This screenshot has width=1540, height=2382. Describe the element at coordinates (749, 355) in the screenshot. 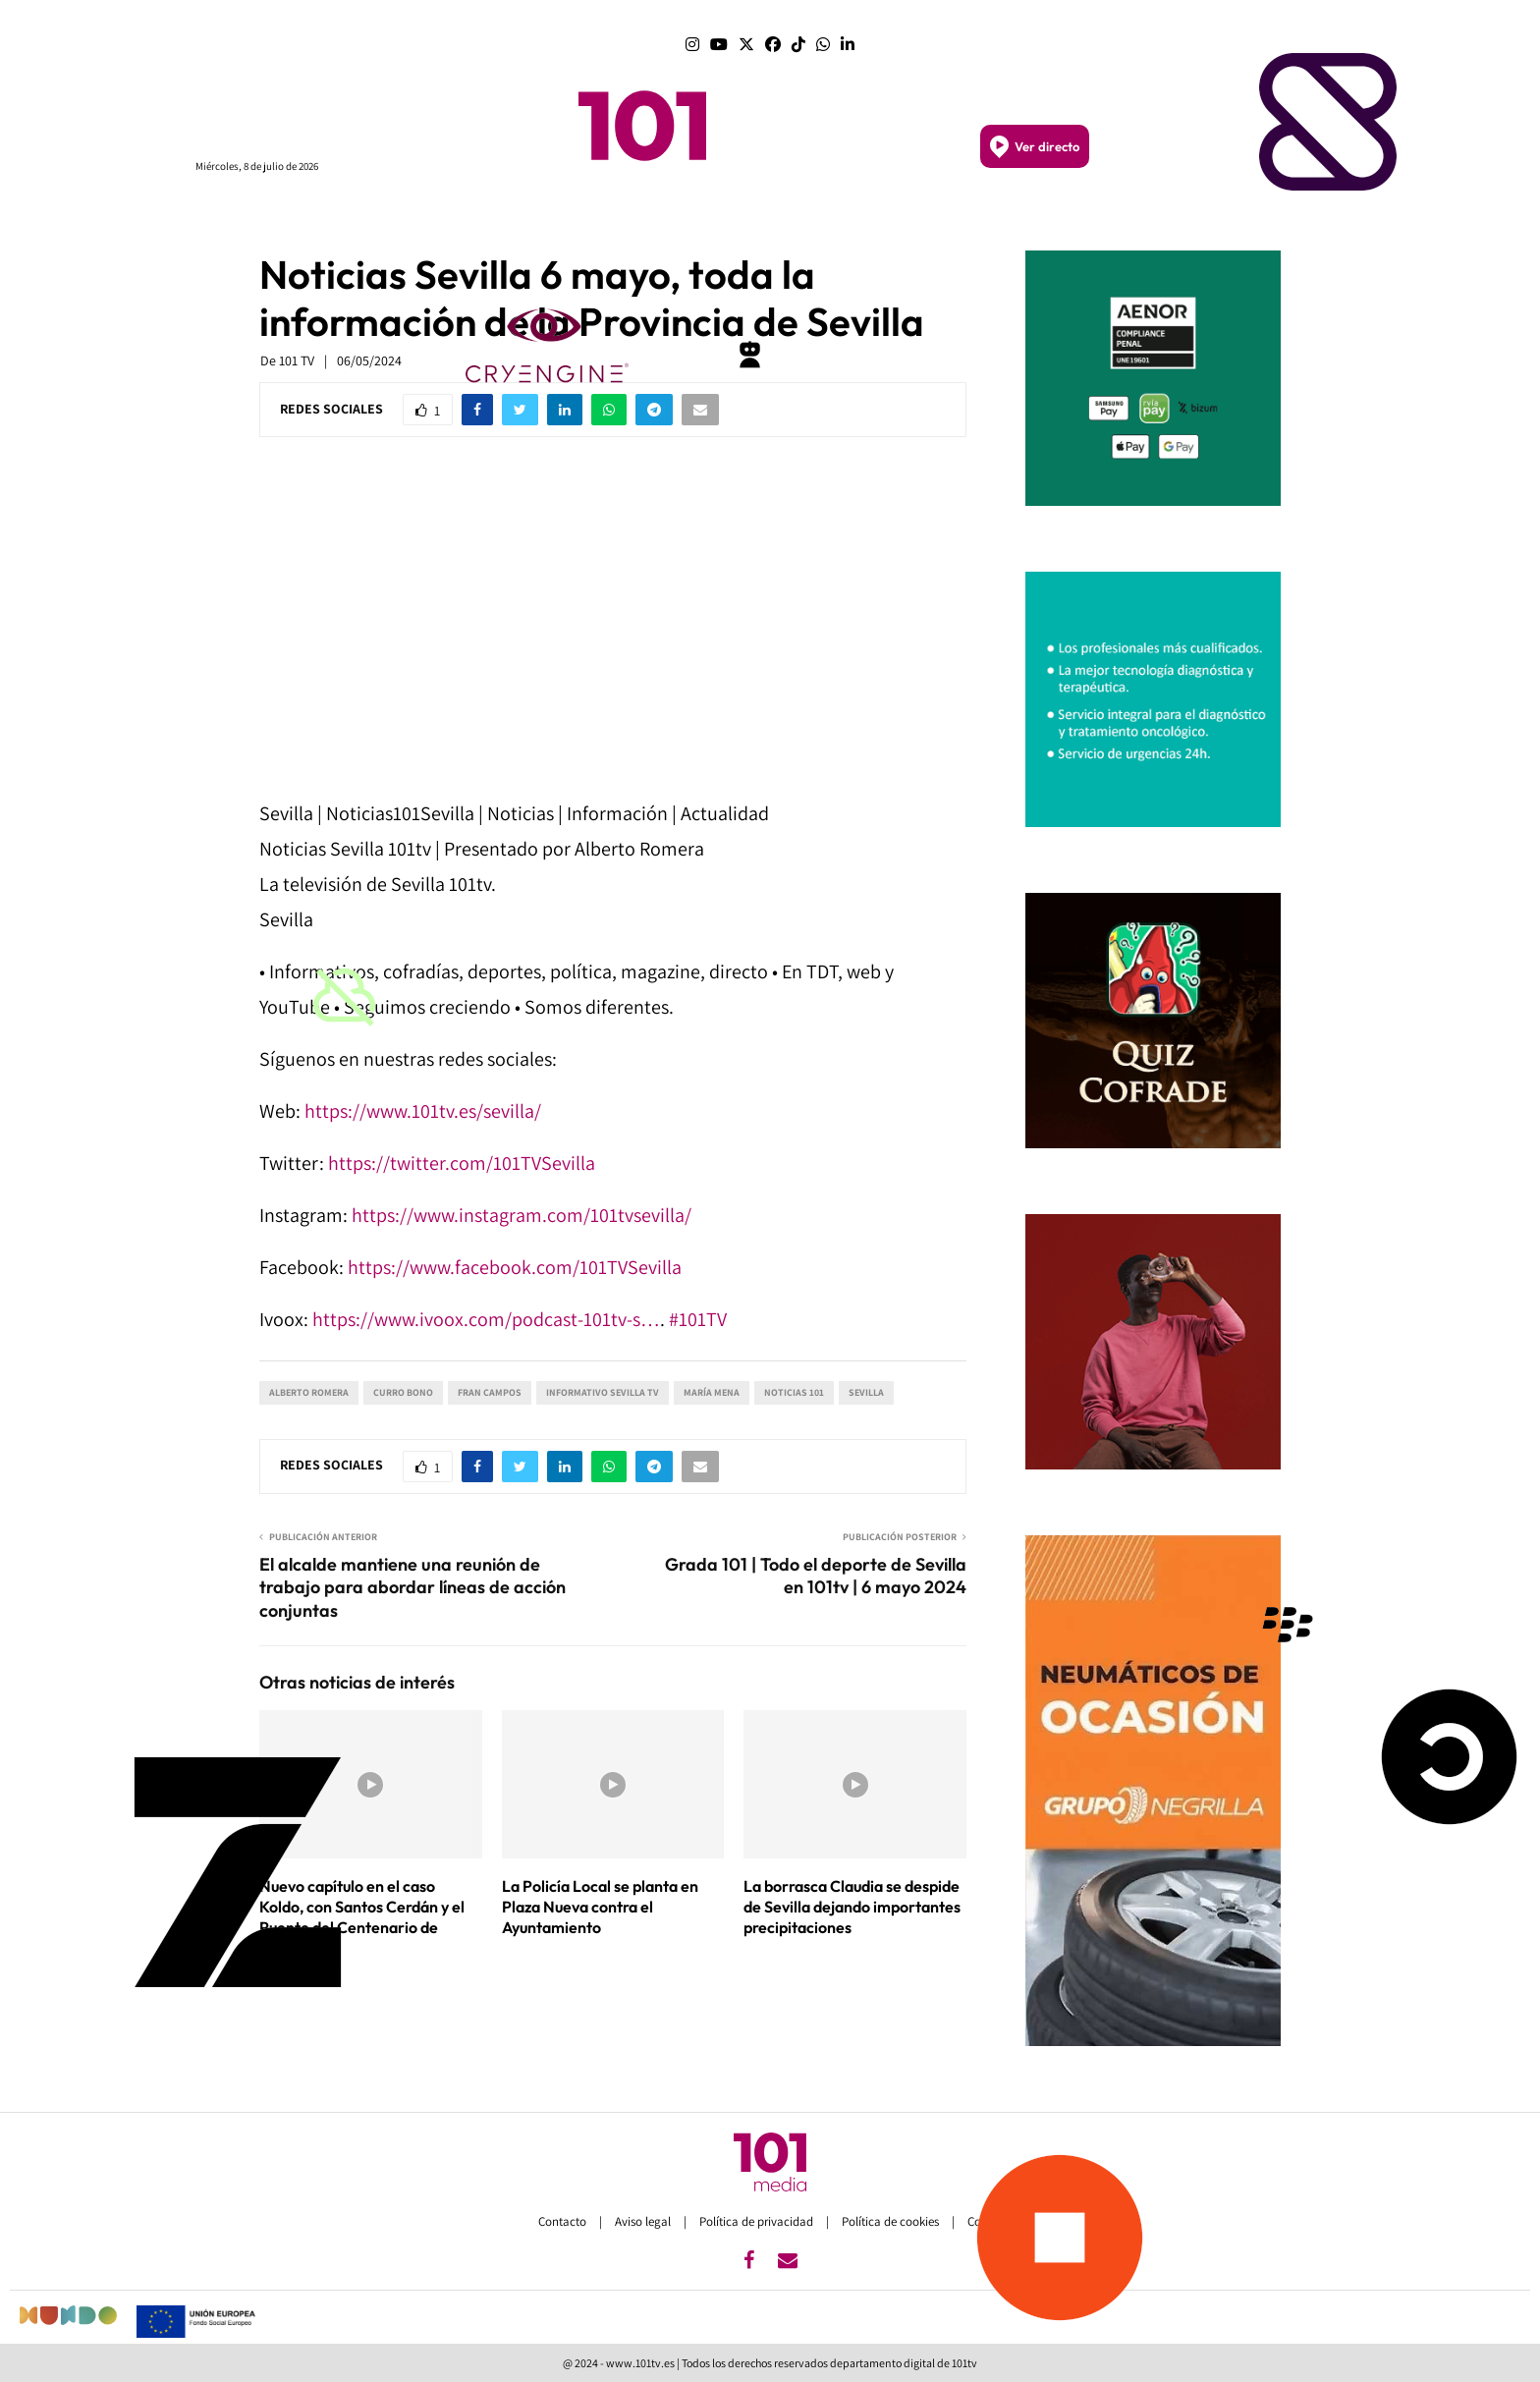

I see `access AI assistant or chatbot features` at that location.